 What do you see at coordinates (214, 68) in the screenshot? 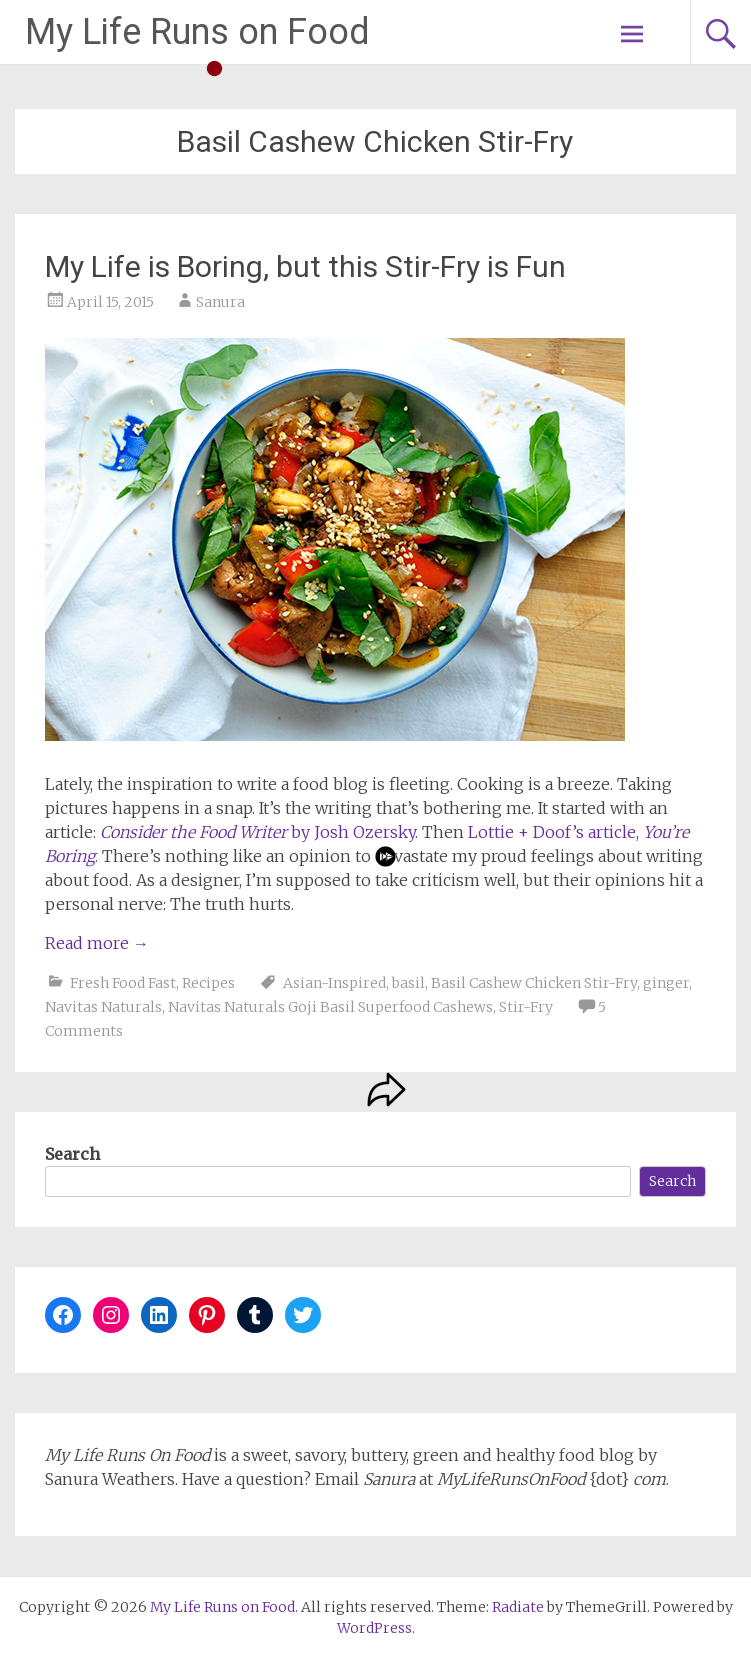
I see `select or mark an item` at bounding box center [214, 68].